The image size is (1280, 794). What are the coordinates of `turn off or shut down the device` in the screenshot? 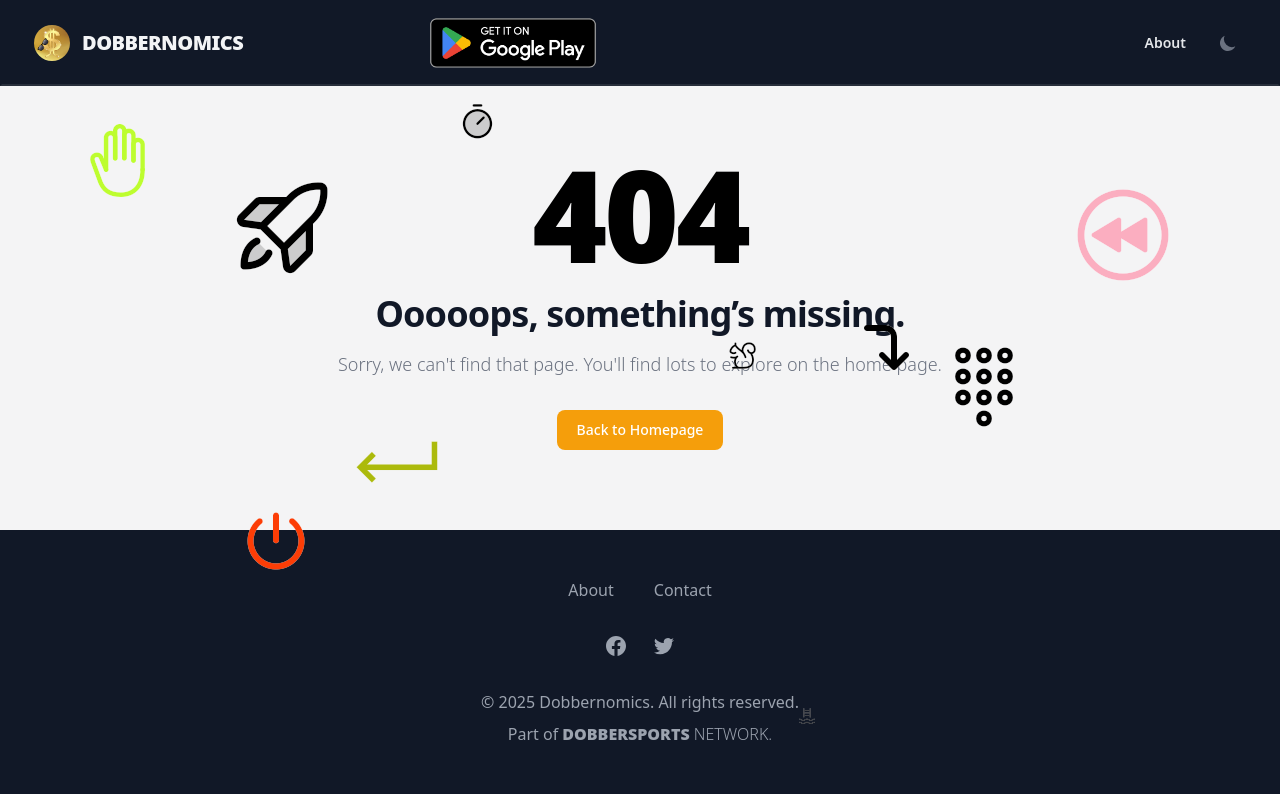 It's located at (276, 541).